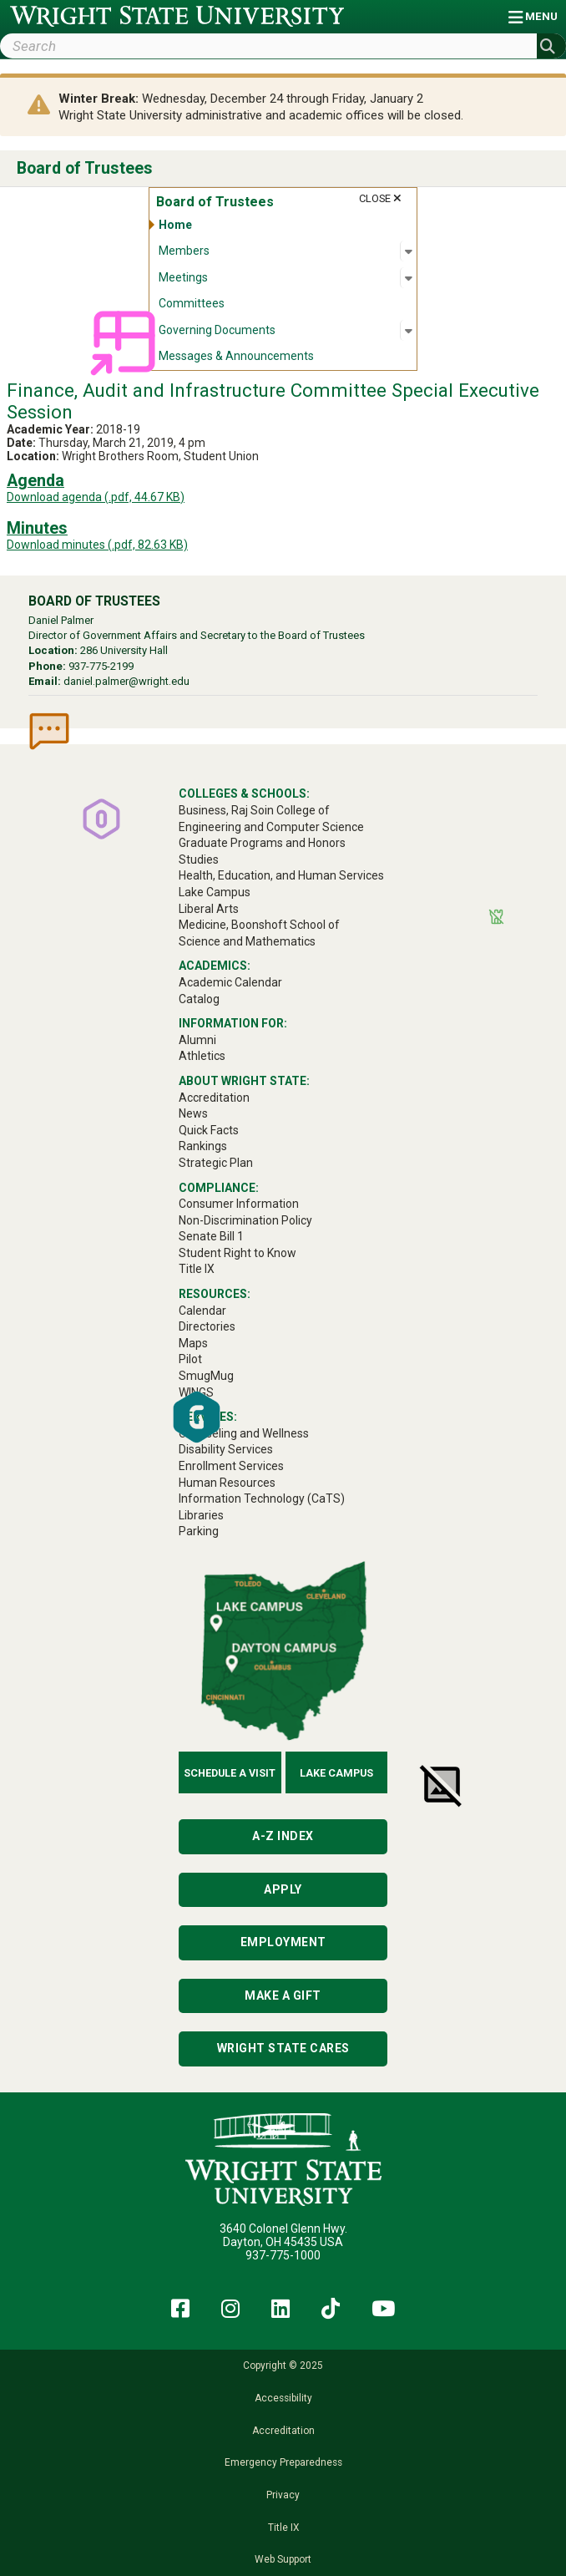  What do you see at coordinates (496, 916) in the screenshot?
I see `indicates tower or signal is offline` at bounding box center [496, 916].